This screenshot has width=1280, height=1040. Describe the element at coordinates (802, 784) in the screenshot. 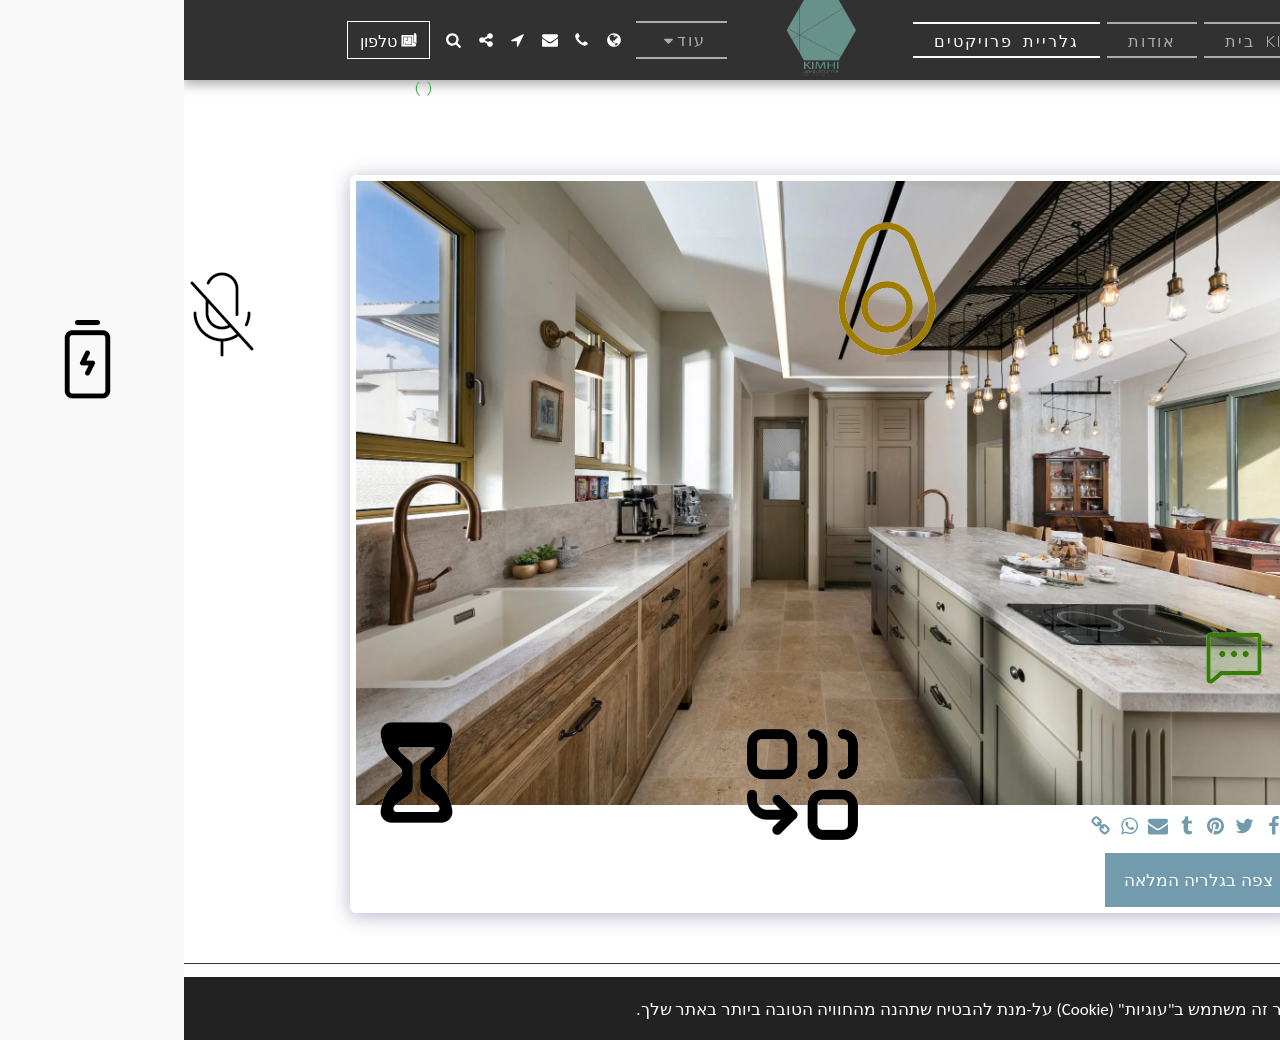

I see `merge or combine selected items` at that location.